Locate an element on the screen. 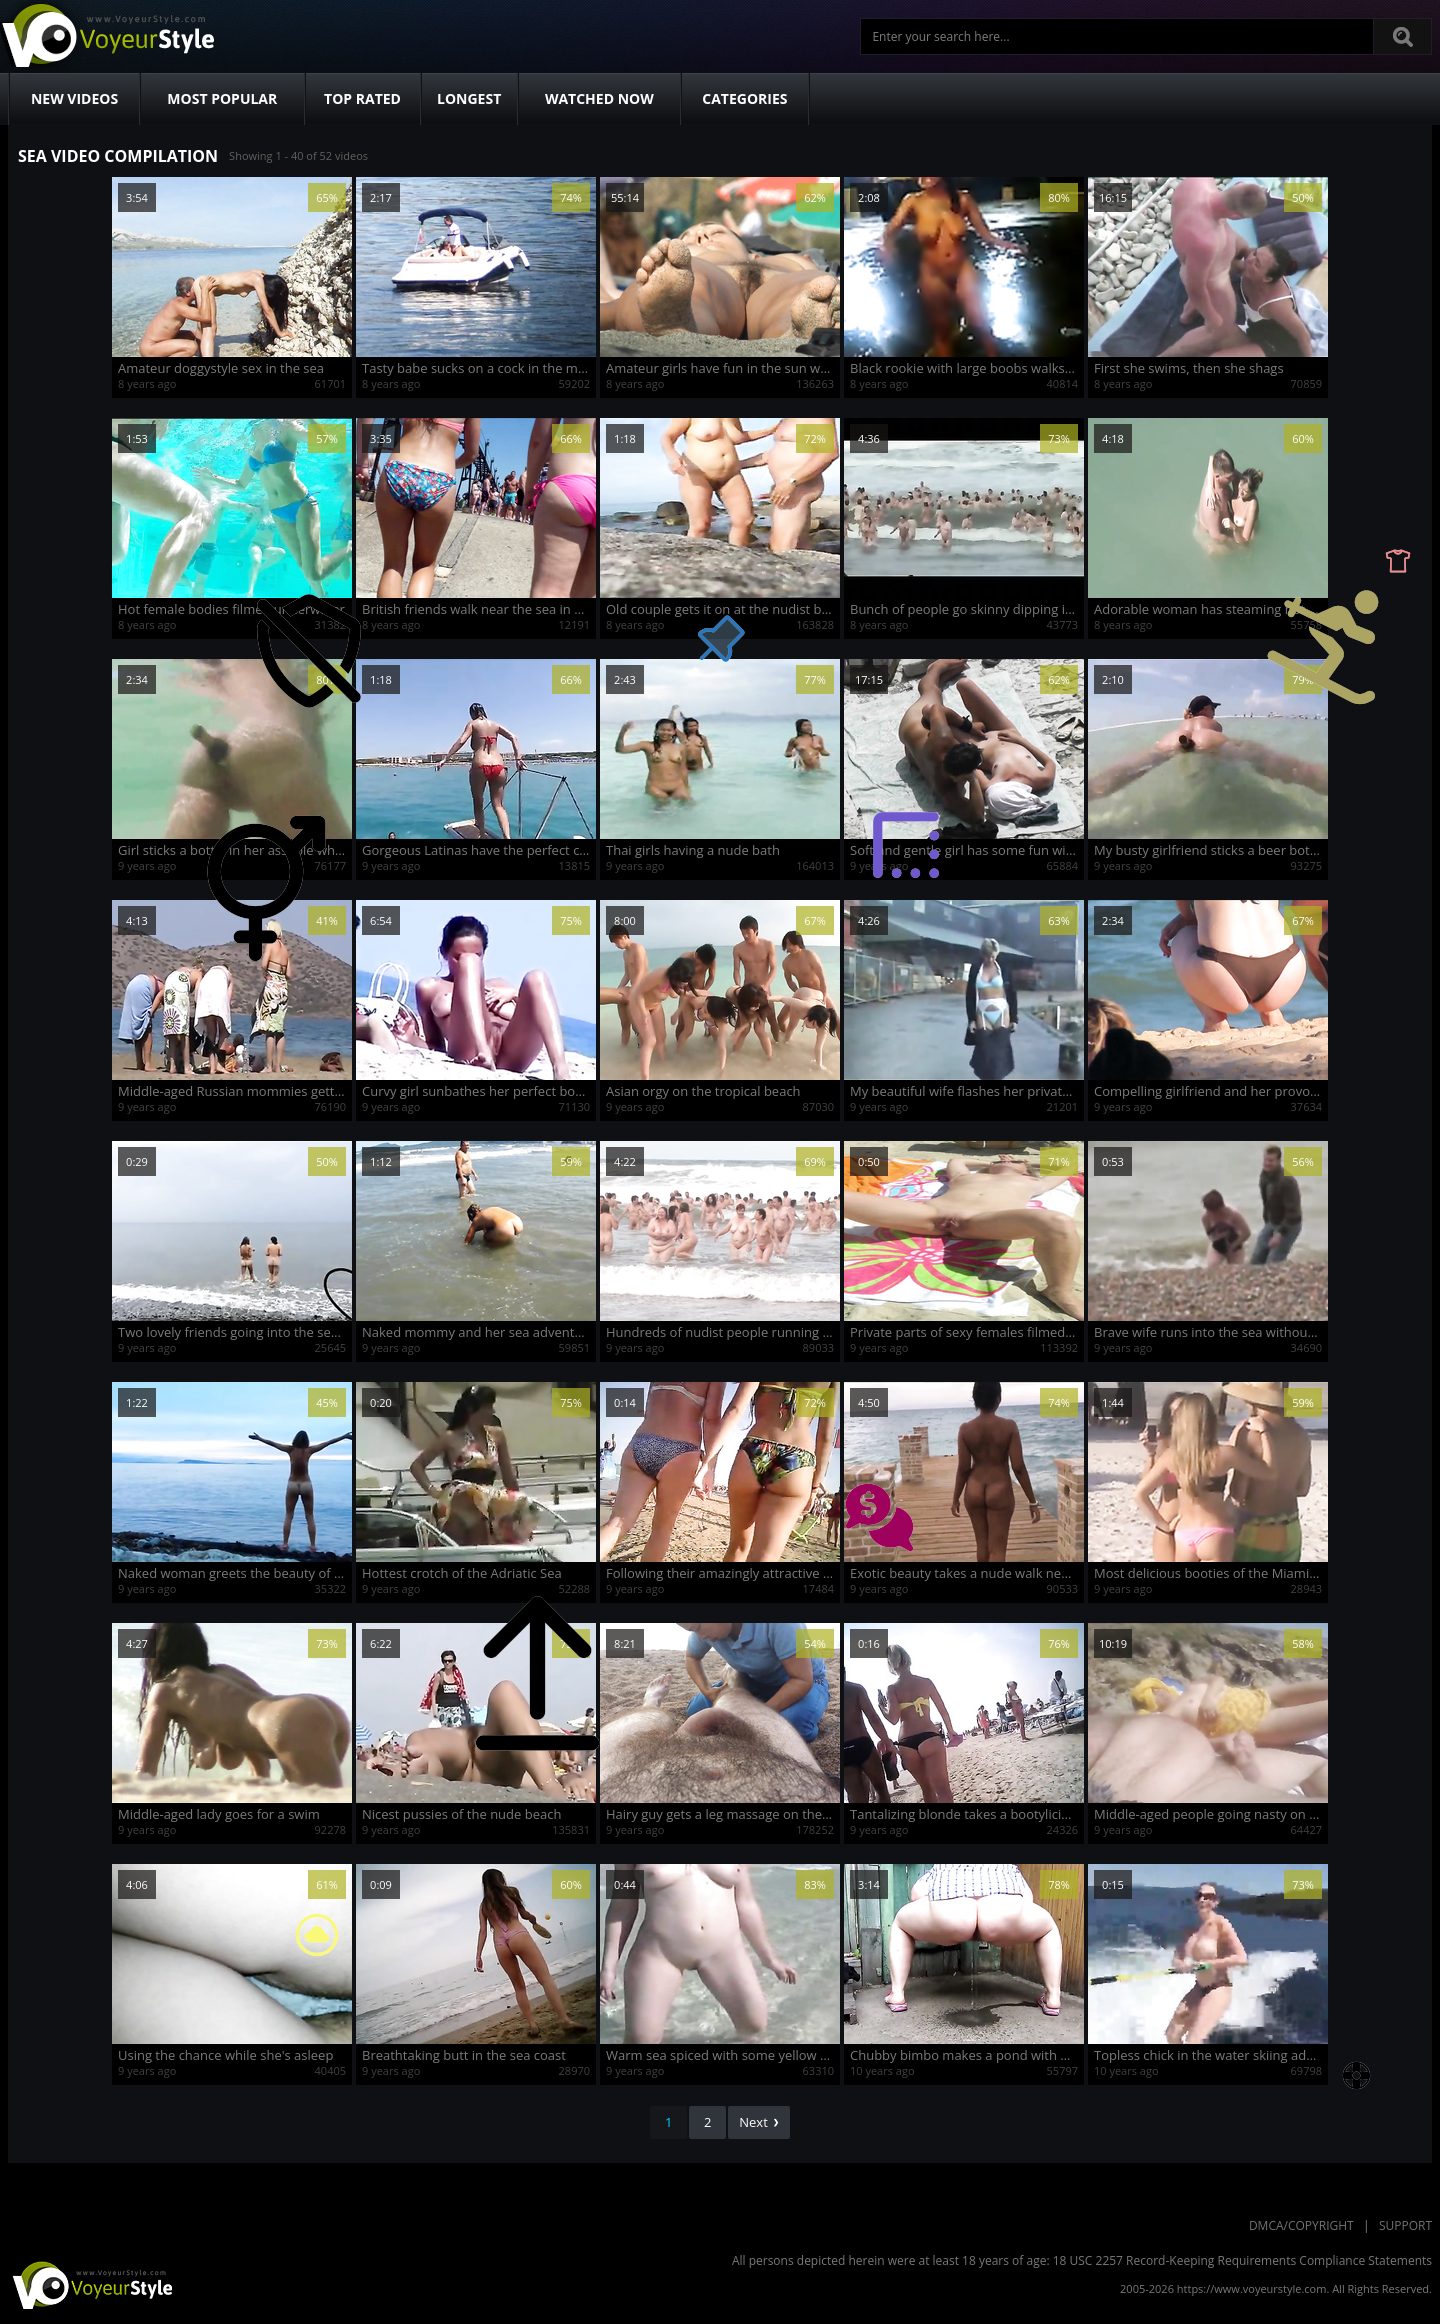 Image resolution: width=1440 pixels, height=2324 pixels. access help or support center is located at coordinates (1356, 2075).